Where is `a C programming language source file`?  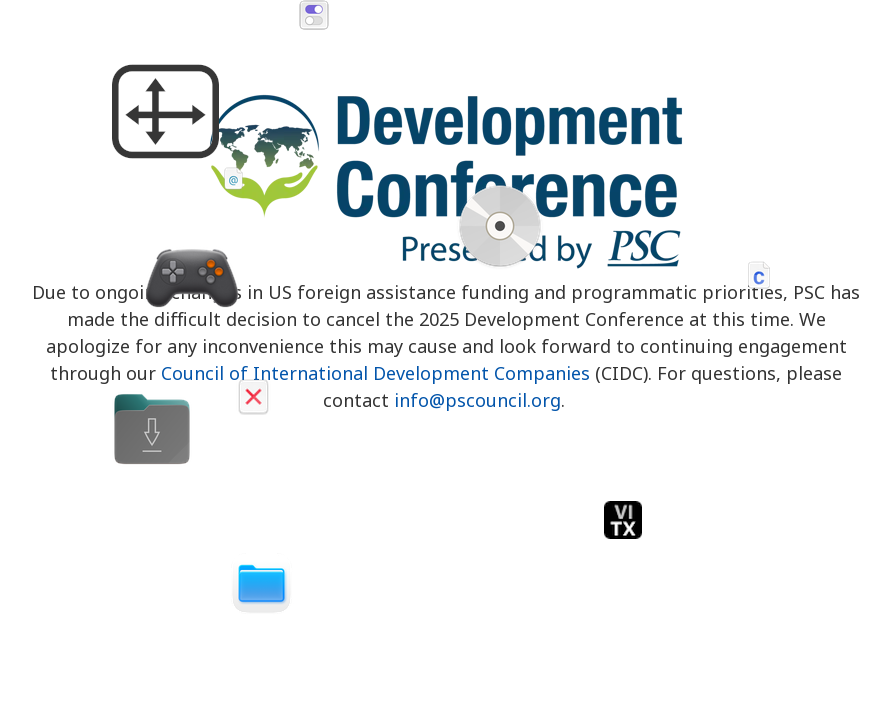
a C programming language source file is located at coordinates (759, 275).